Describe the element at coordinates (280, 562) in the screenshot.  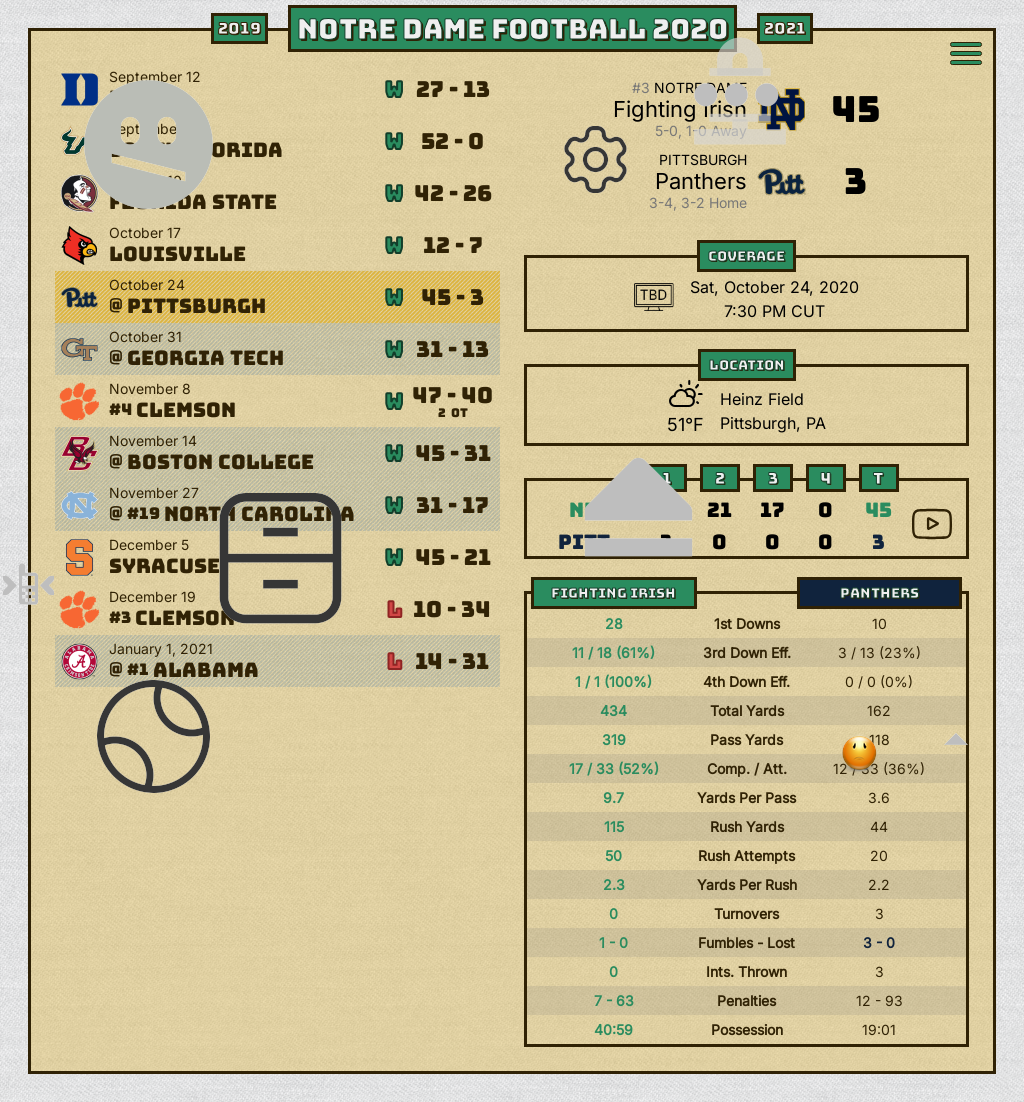
I see `access file history settings` at that location.